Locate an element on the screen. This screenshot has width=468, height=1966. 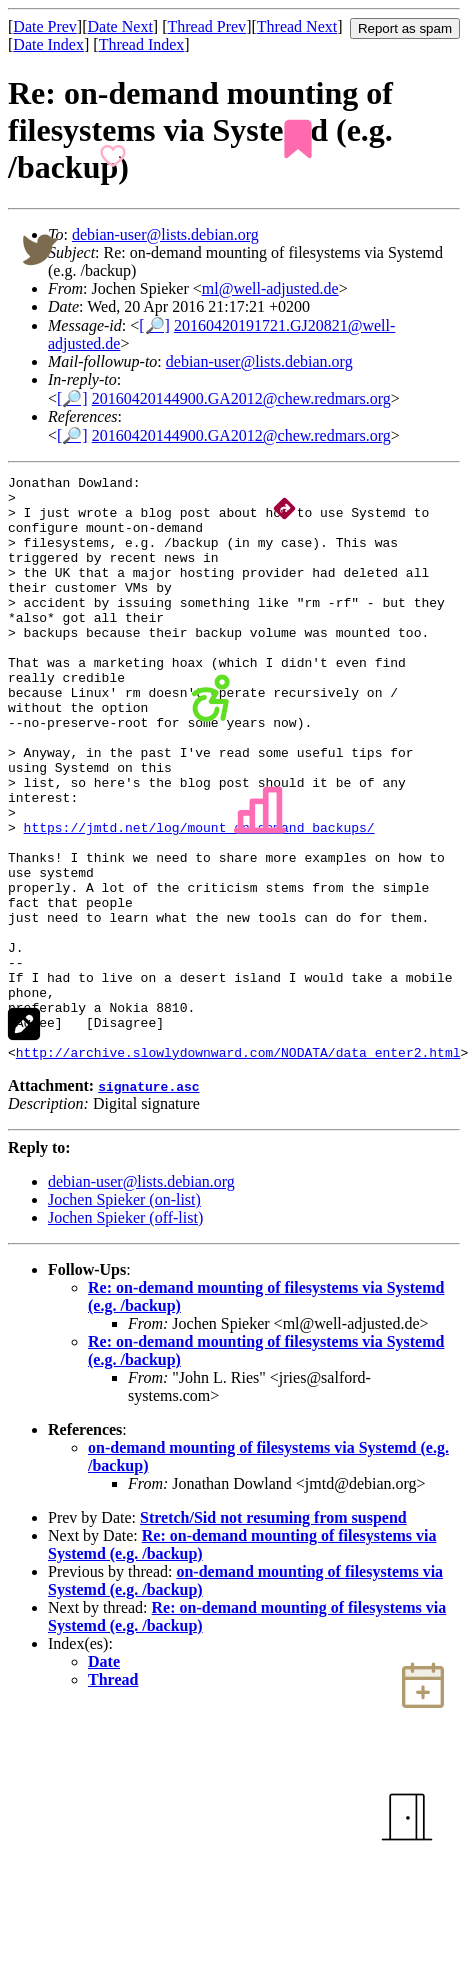
add to favorites is located at coordinates (113, 155).